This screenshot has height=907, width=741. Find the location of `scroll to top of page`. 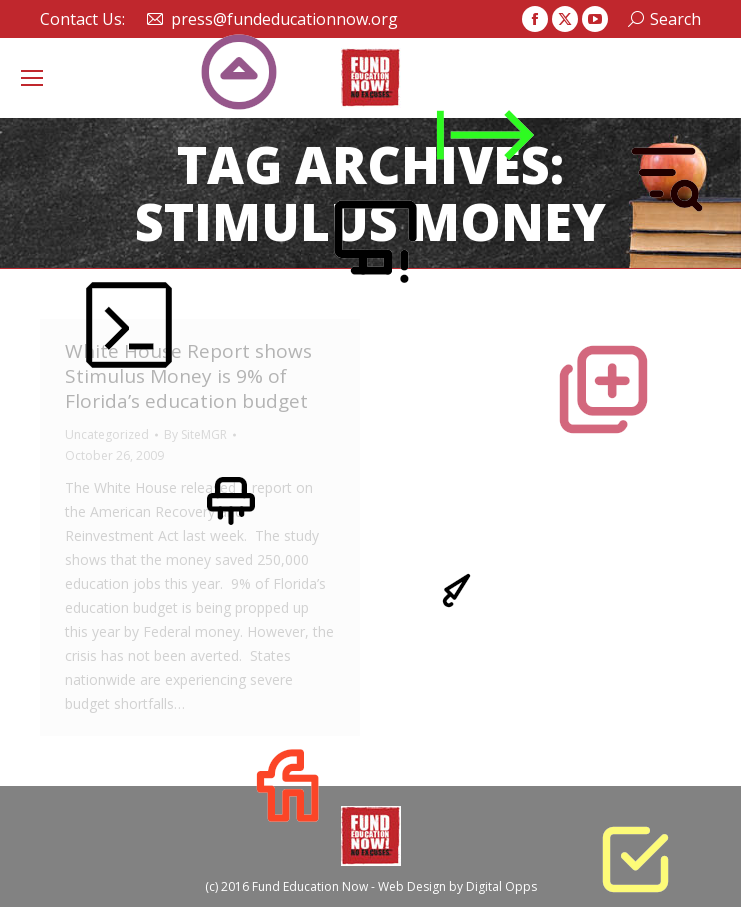

scroll to top of page is located at coordinates (239, 72).